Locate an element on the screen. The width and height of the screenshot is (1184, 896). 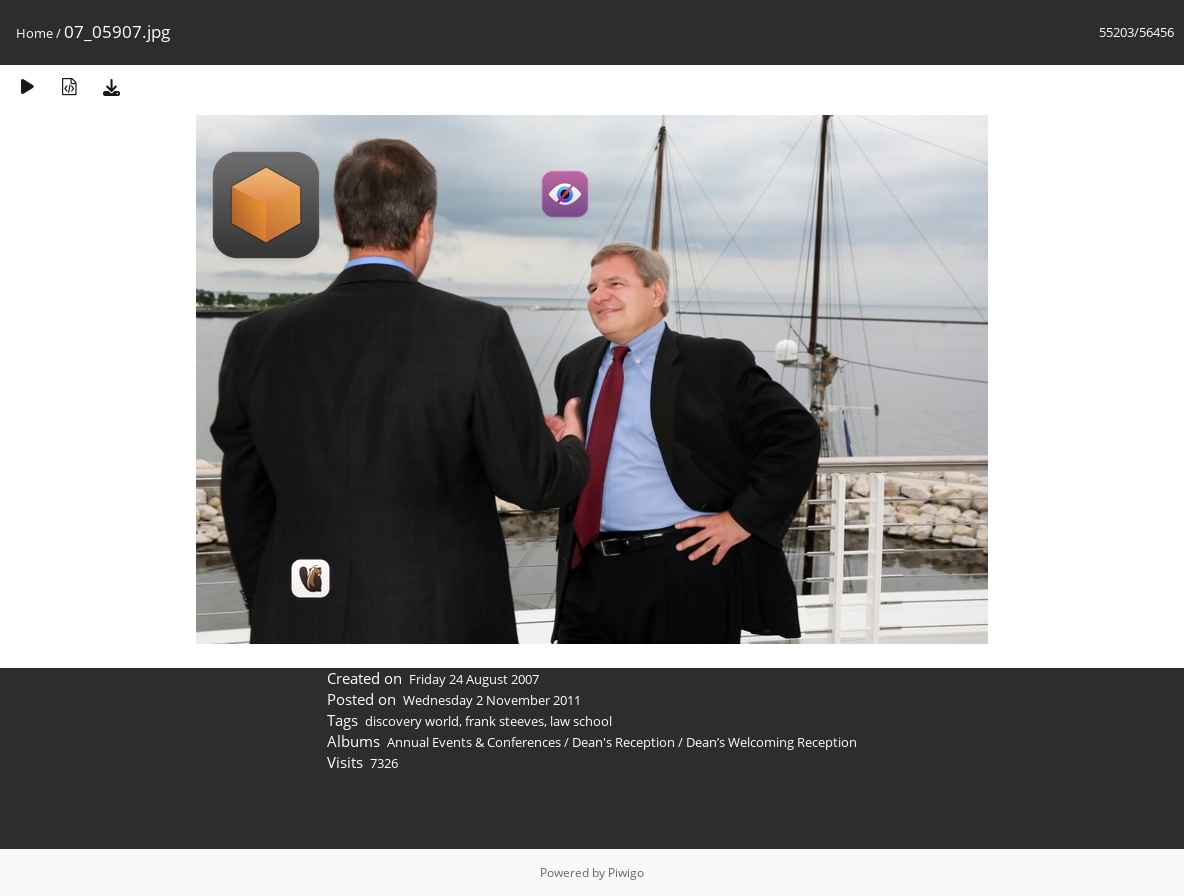
open DBeaver database management application is located at coordinates (310, 578).